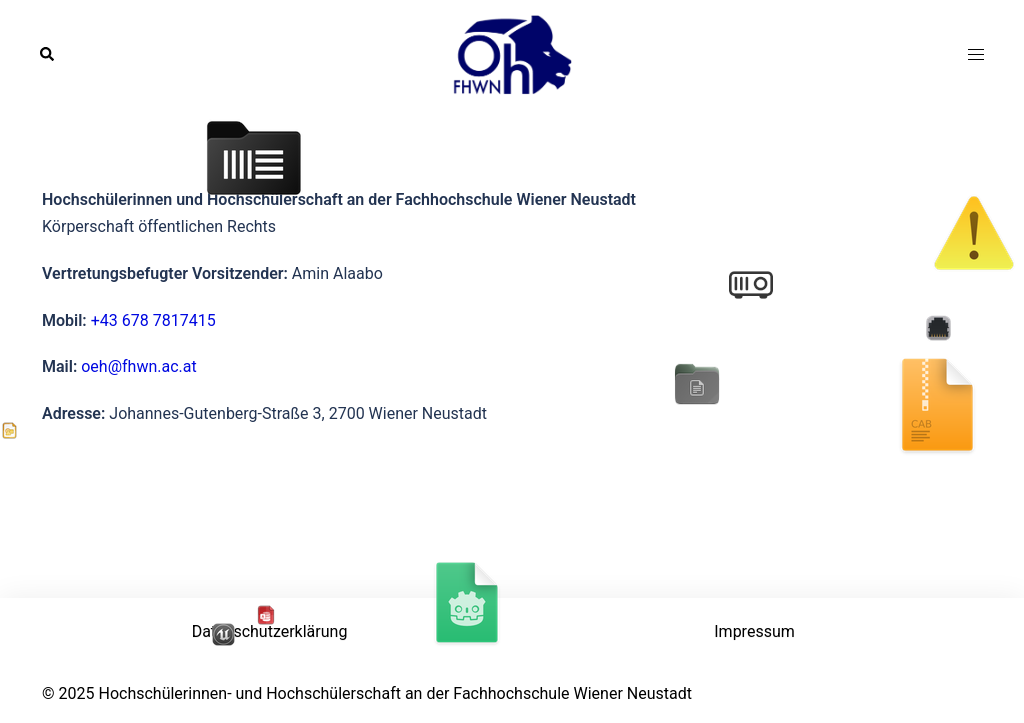 The image size is (1024, 723). Describe the element at coordinates (223, 634) in the screenshot. I see `open unreal editor application` at that location.